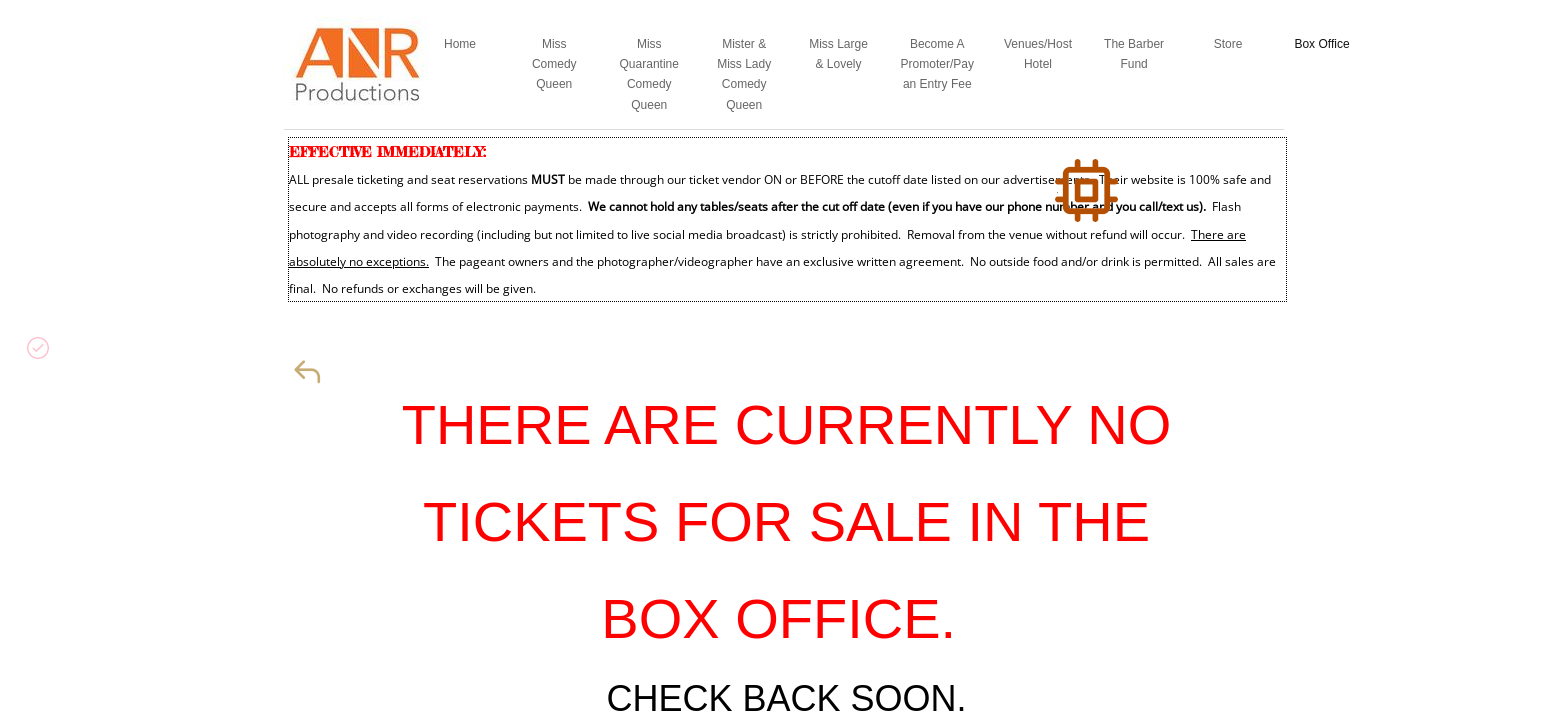 The image size is (1568, 720). I want to click on view system or hardware information, so click(1086, 190).